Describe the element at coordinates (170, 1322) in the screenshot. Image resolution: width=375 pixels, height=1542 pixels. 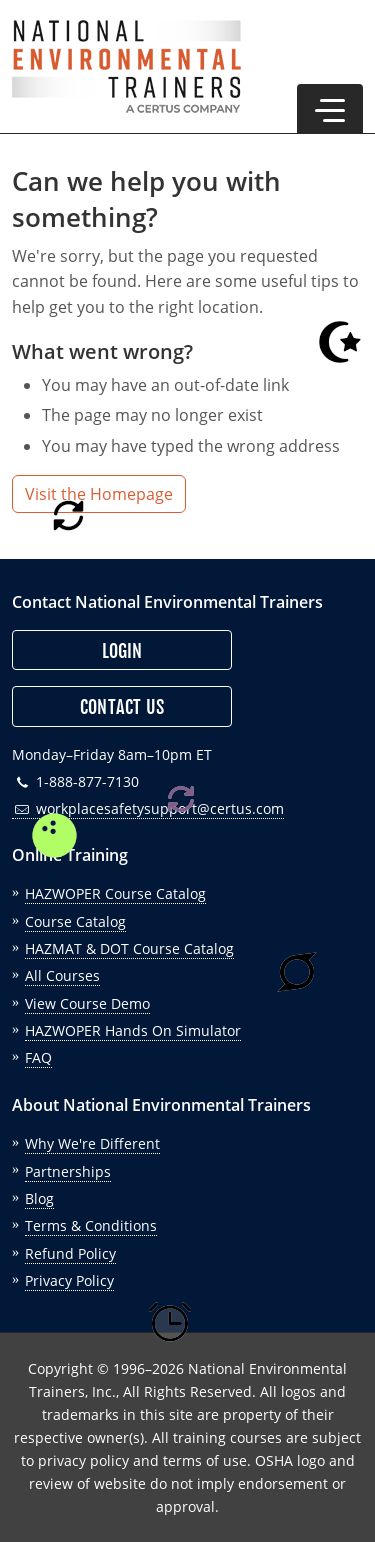
I see `set an alarm or timer` at that location.